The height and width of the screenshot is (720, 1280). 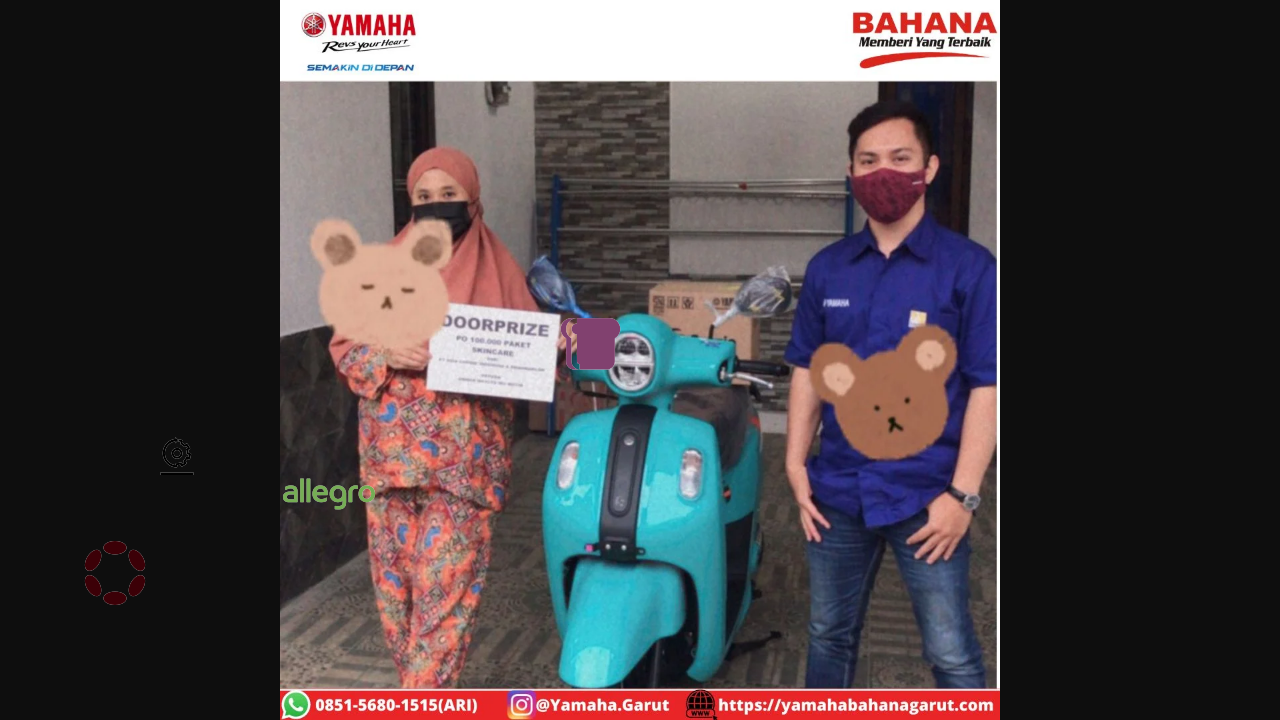 What do you see at coordinates (177, 456) in the screenshot?
I see `JFrog Pipelines logo` at bounding box center [177, 456].